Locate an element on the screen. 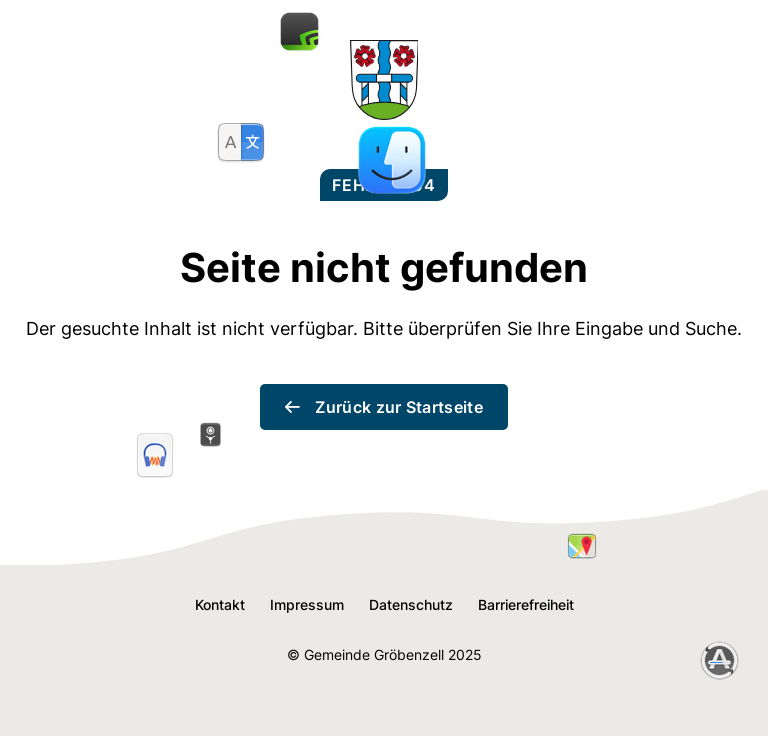  open gnome maps application is located at coordinates (582, 546).